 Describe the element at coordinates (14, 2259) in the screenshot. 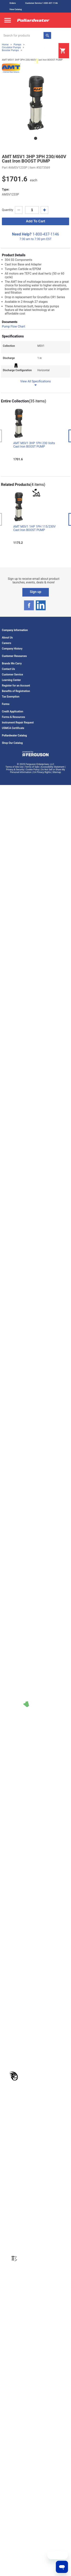

I see `access sewing or crafting tools` at that location.